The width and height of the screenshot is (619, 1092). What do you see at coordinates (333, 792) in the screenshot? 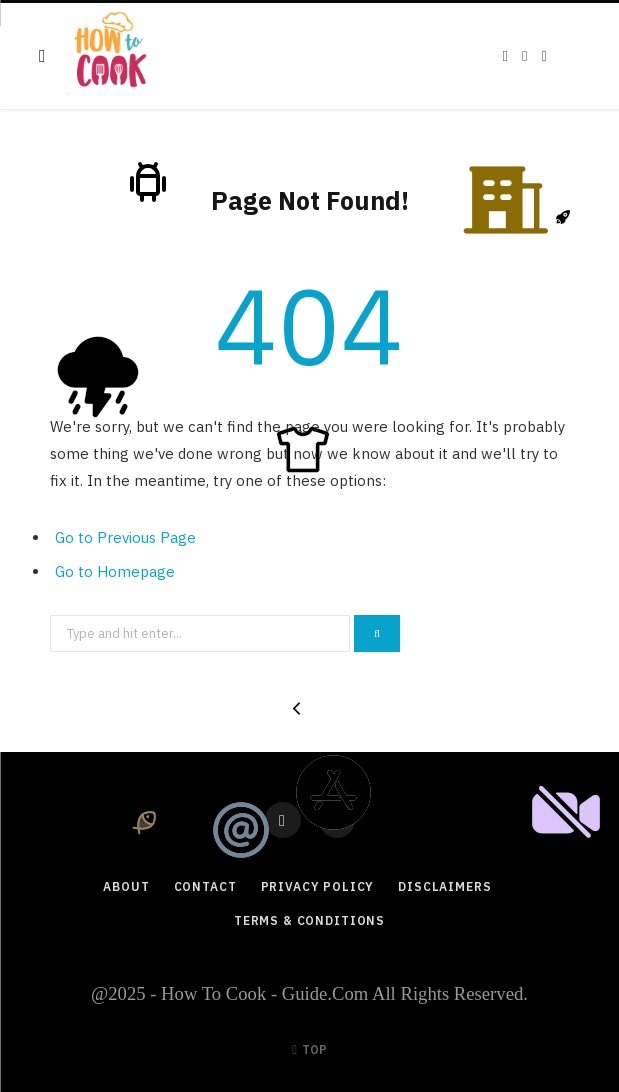
I see `open the apple app store` at bounding box center [333, 792].